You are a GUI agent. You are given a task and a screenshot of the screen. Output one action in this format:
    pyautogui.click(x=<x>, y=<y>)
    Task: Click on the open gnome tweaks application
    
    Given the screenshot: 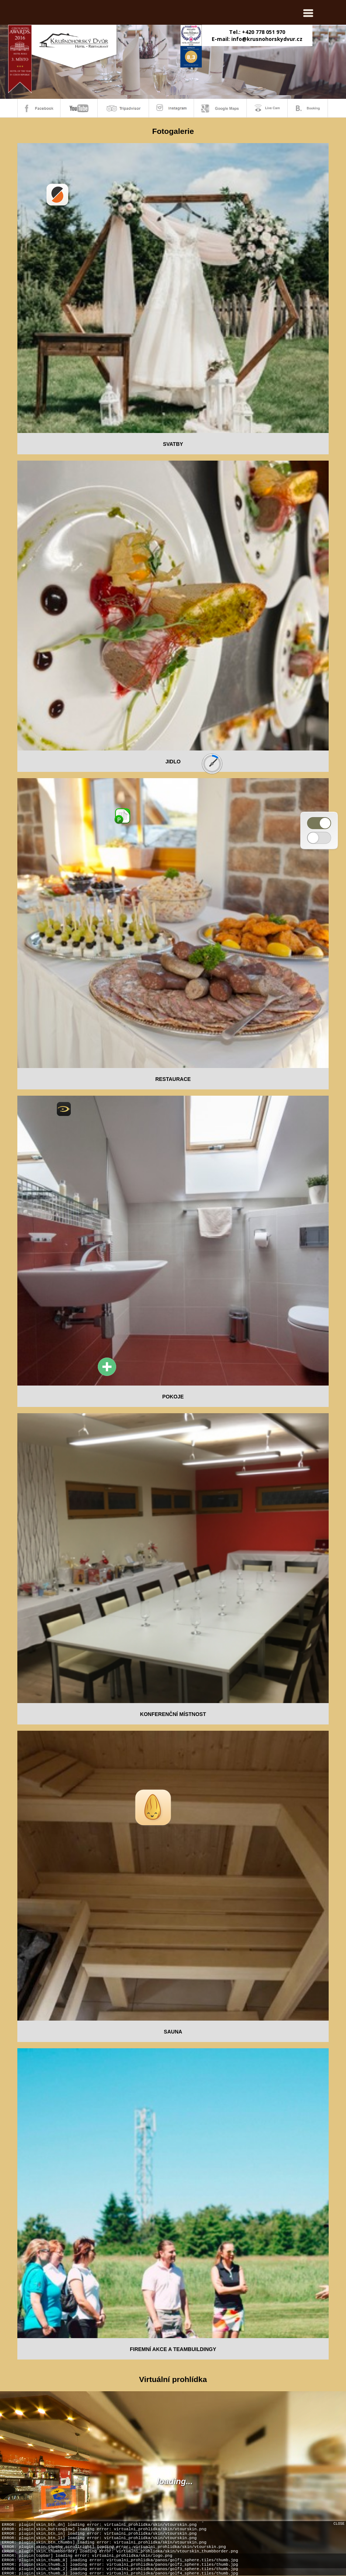 What is the action you would take?
    pyautogui.click(x=319, y=831)
    